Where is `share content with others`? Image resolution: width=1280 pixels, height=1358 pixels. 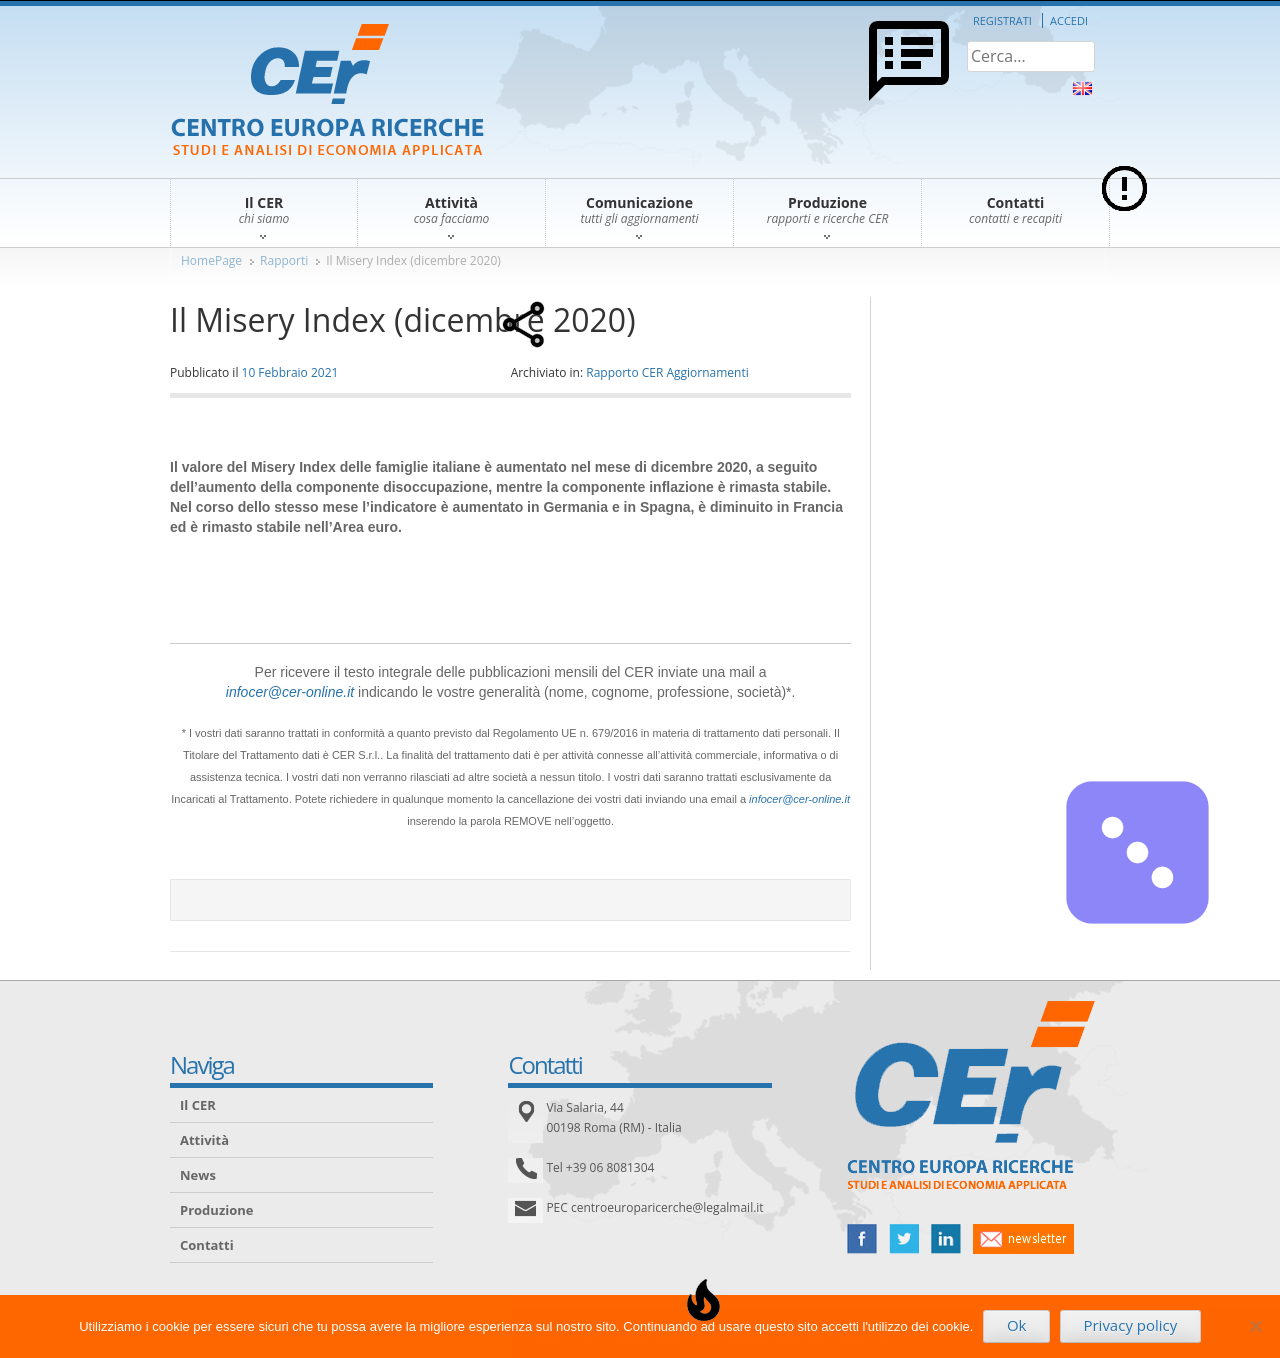 share content with others is located at coordinates (523, 324).